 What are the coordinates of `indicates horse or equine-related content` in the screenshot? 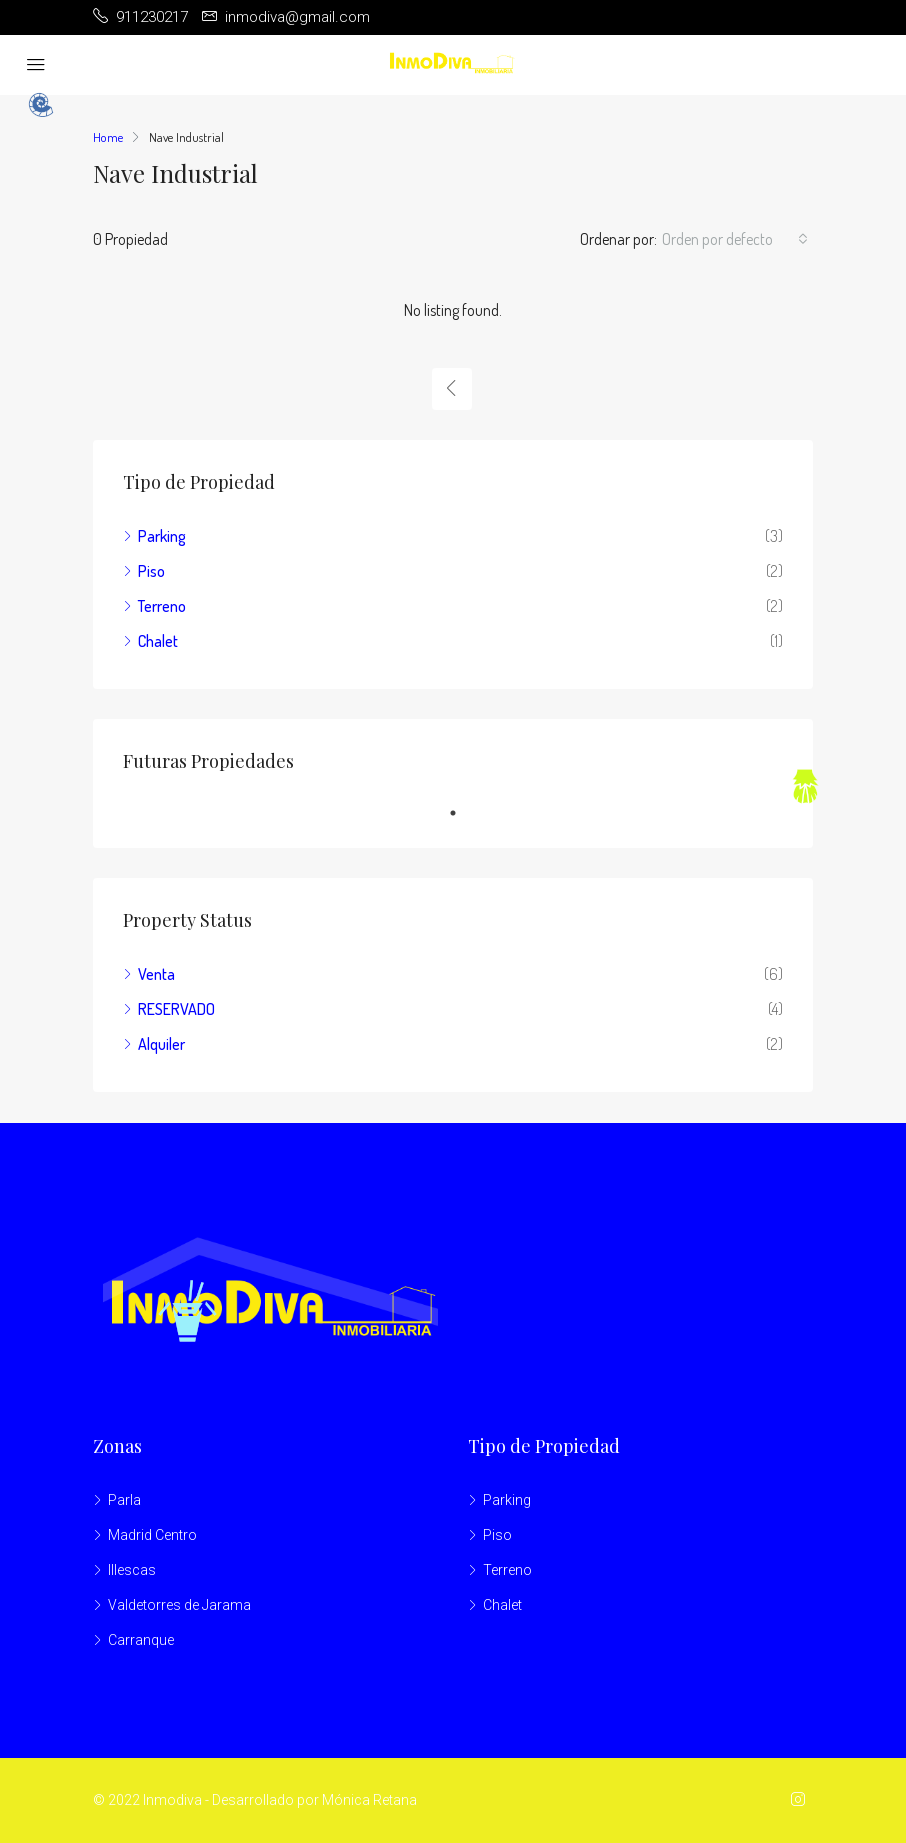 It's located at (805, 786).